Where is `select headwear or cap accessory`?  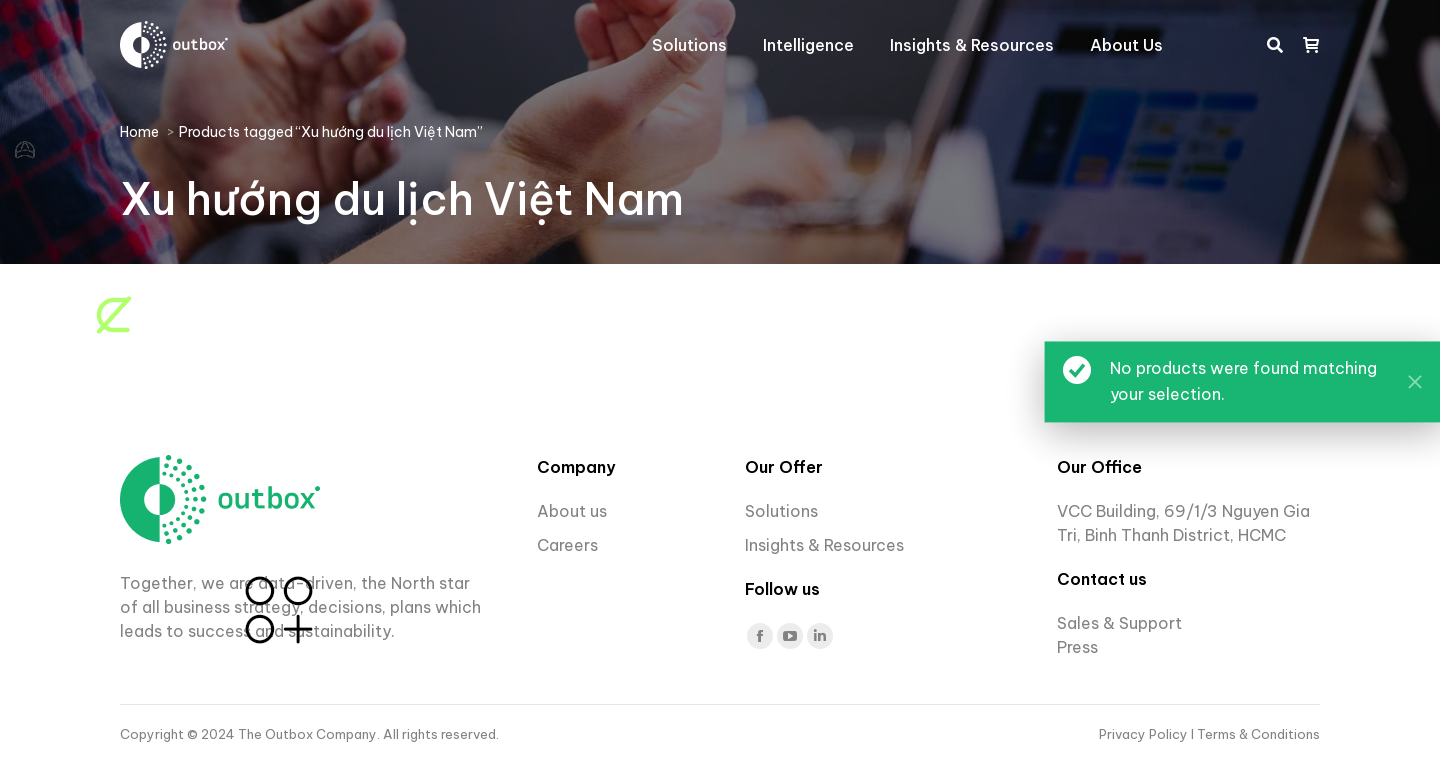
select headwear or cap accessory is located at coordinates (25, 151).